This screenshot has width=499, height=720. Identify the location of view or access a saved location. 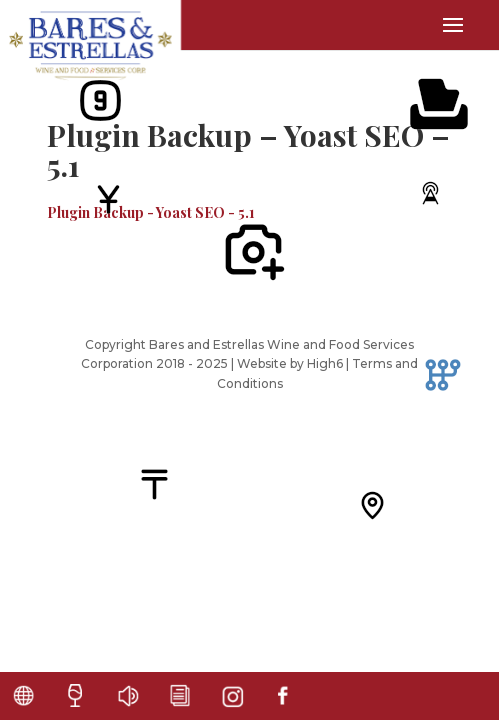
(372, 505).